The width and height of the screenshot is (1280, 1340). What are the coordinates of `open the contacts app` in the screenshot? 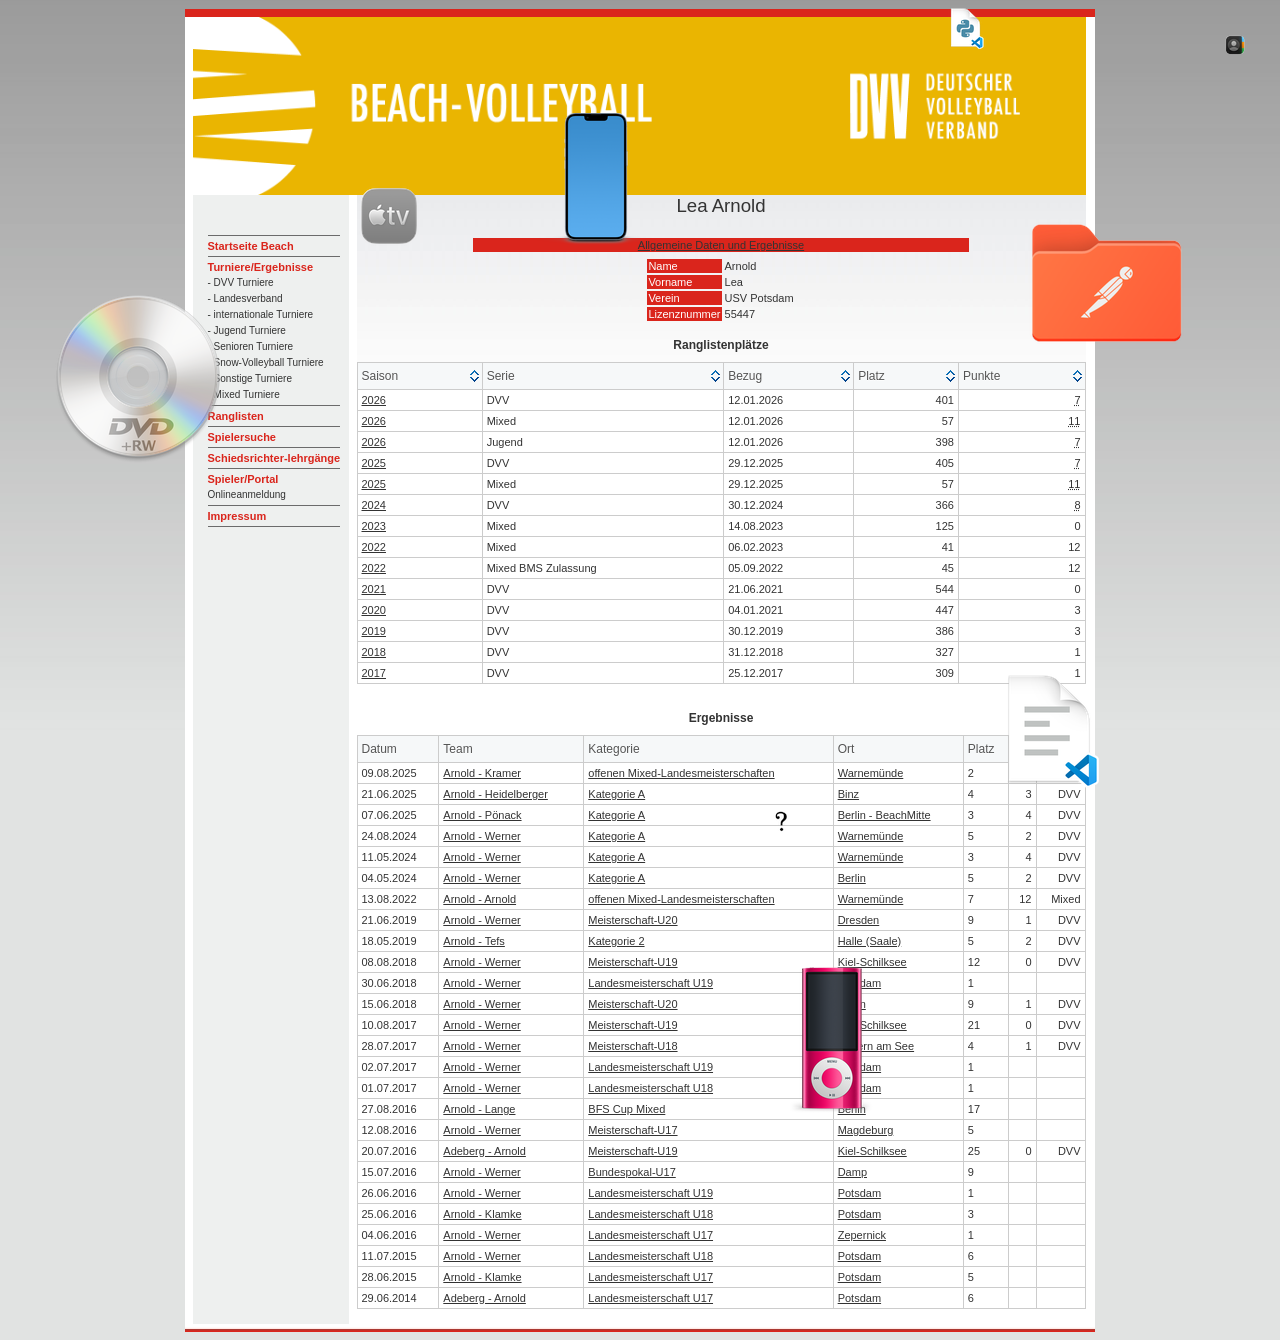 It's located at (1235, 45).